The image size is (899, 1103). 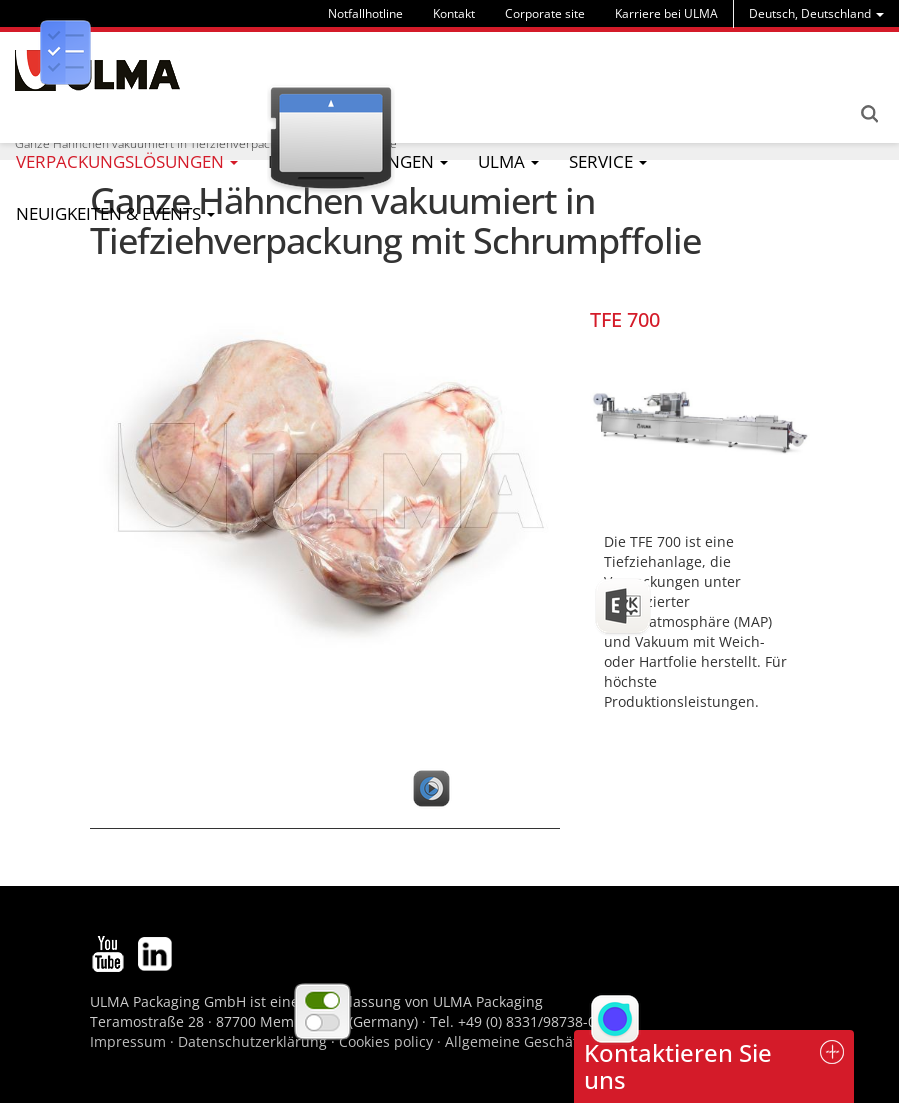 I want to click on compact flash memory card device, so click(x=331, y=139).